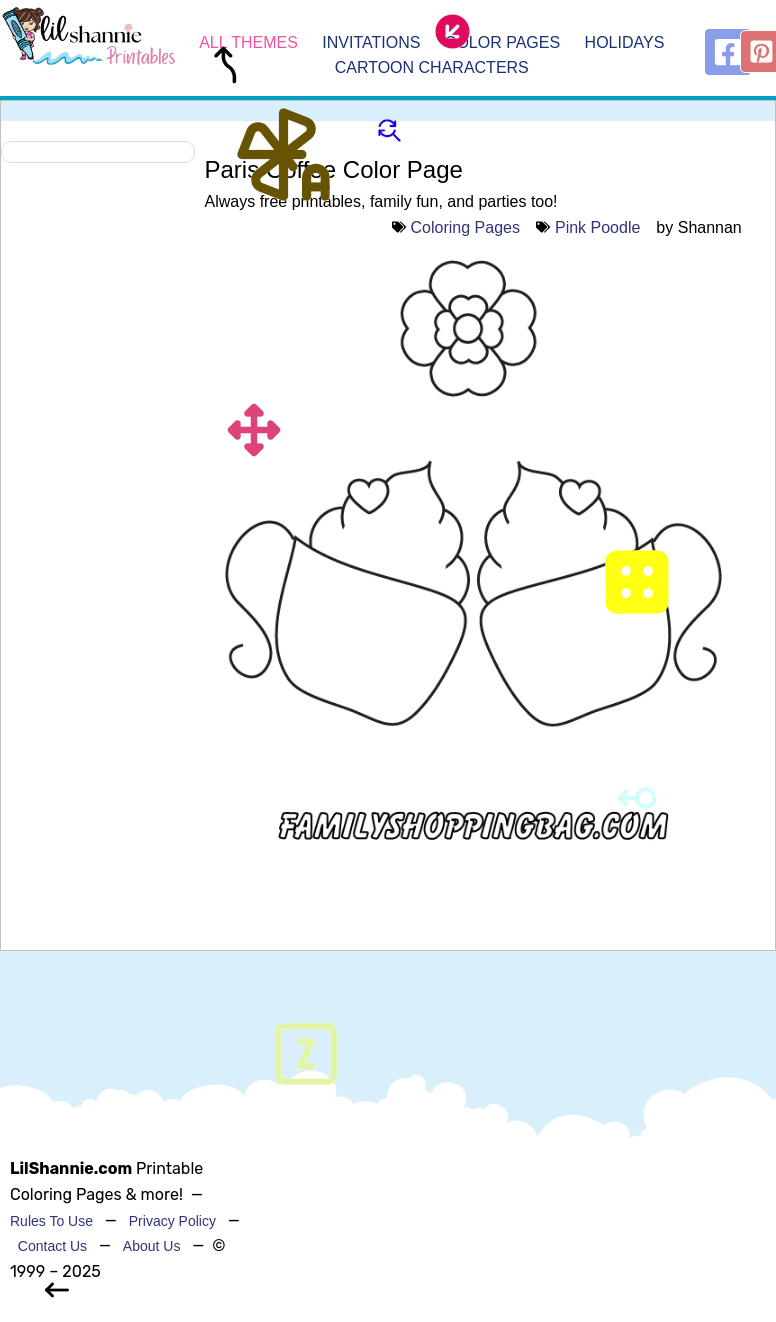  What do you see at coordinates (227, 65) in the screenshot?
I see `go back to previous screen` at bounding box center [227, 65].